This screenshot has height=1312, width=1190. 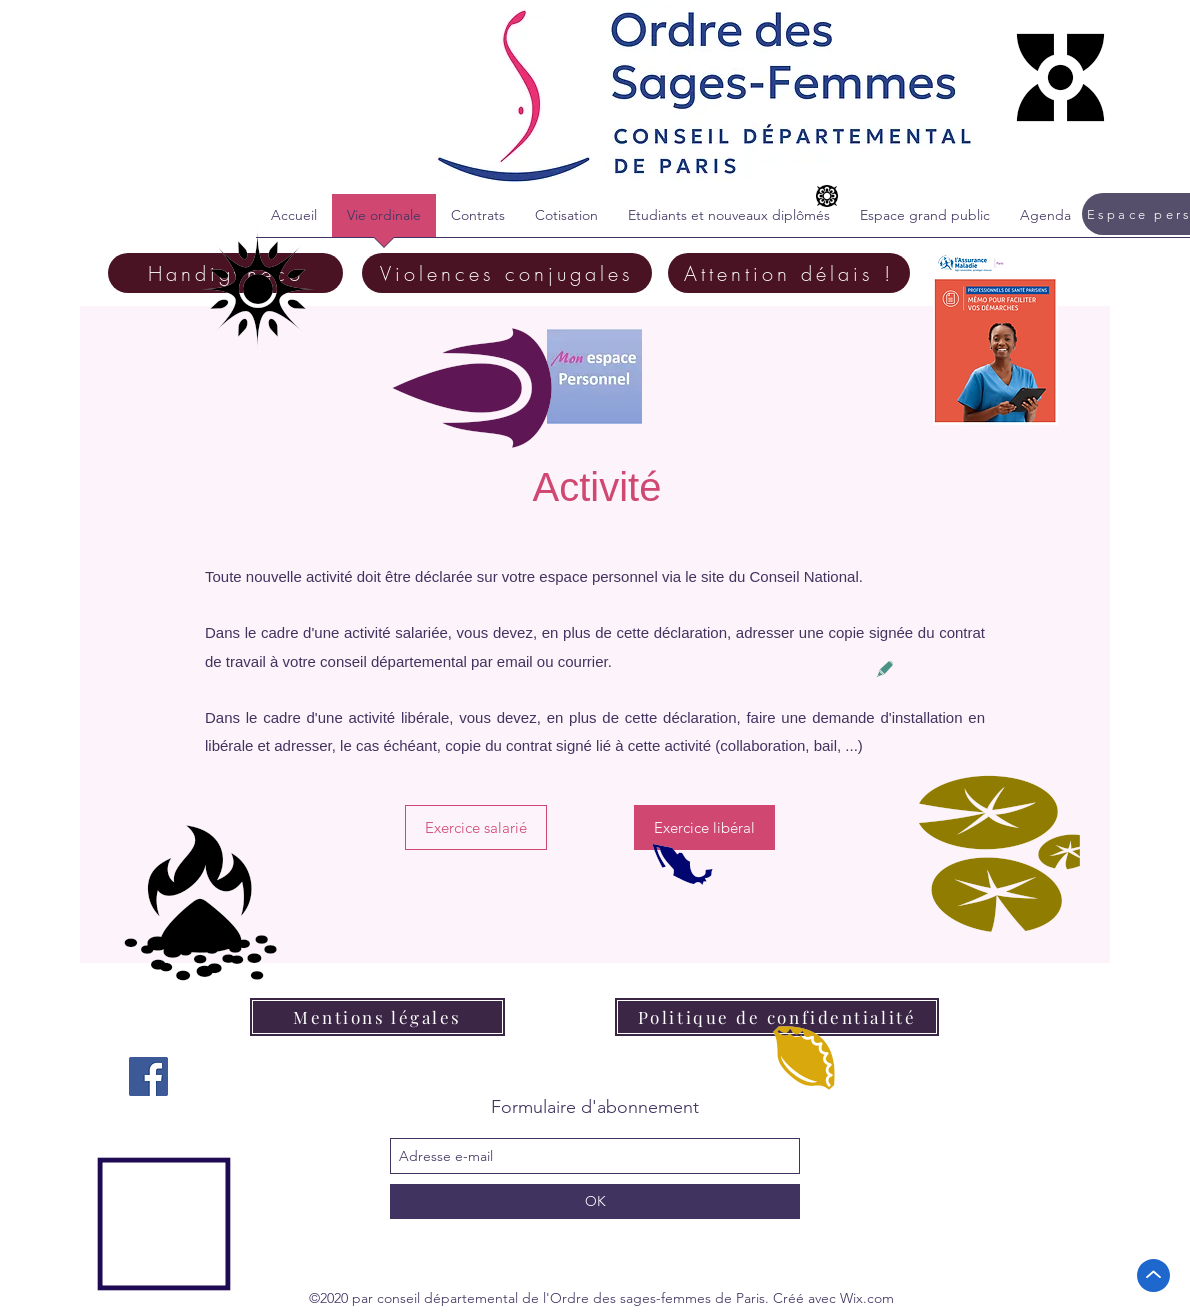 What do you see at coordinates (258, 289) in the screenshot?
I see `indicates a fire and ice element or dual-type ability` at bounding box center [258, 289].